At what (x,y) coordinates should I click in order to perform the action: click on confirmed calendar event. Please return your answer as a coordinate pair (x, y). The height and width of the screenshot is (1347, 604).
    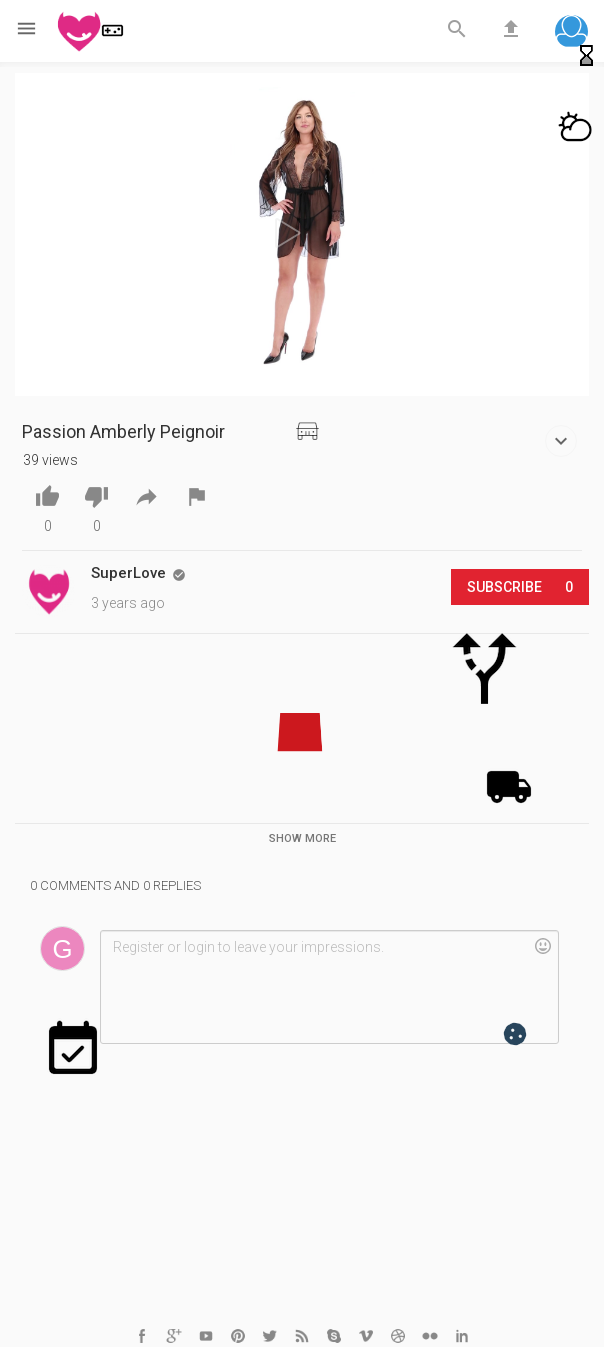
    Looking at the image, I should click on (73, 1050).